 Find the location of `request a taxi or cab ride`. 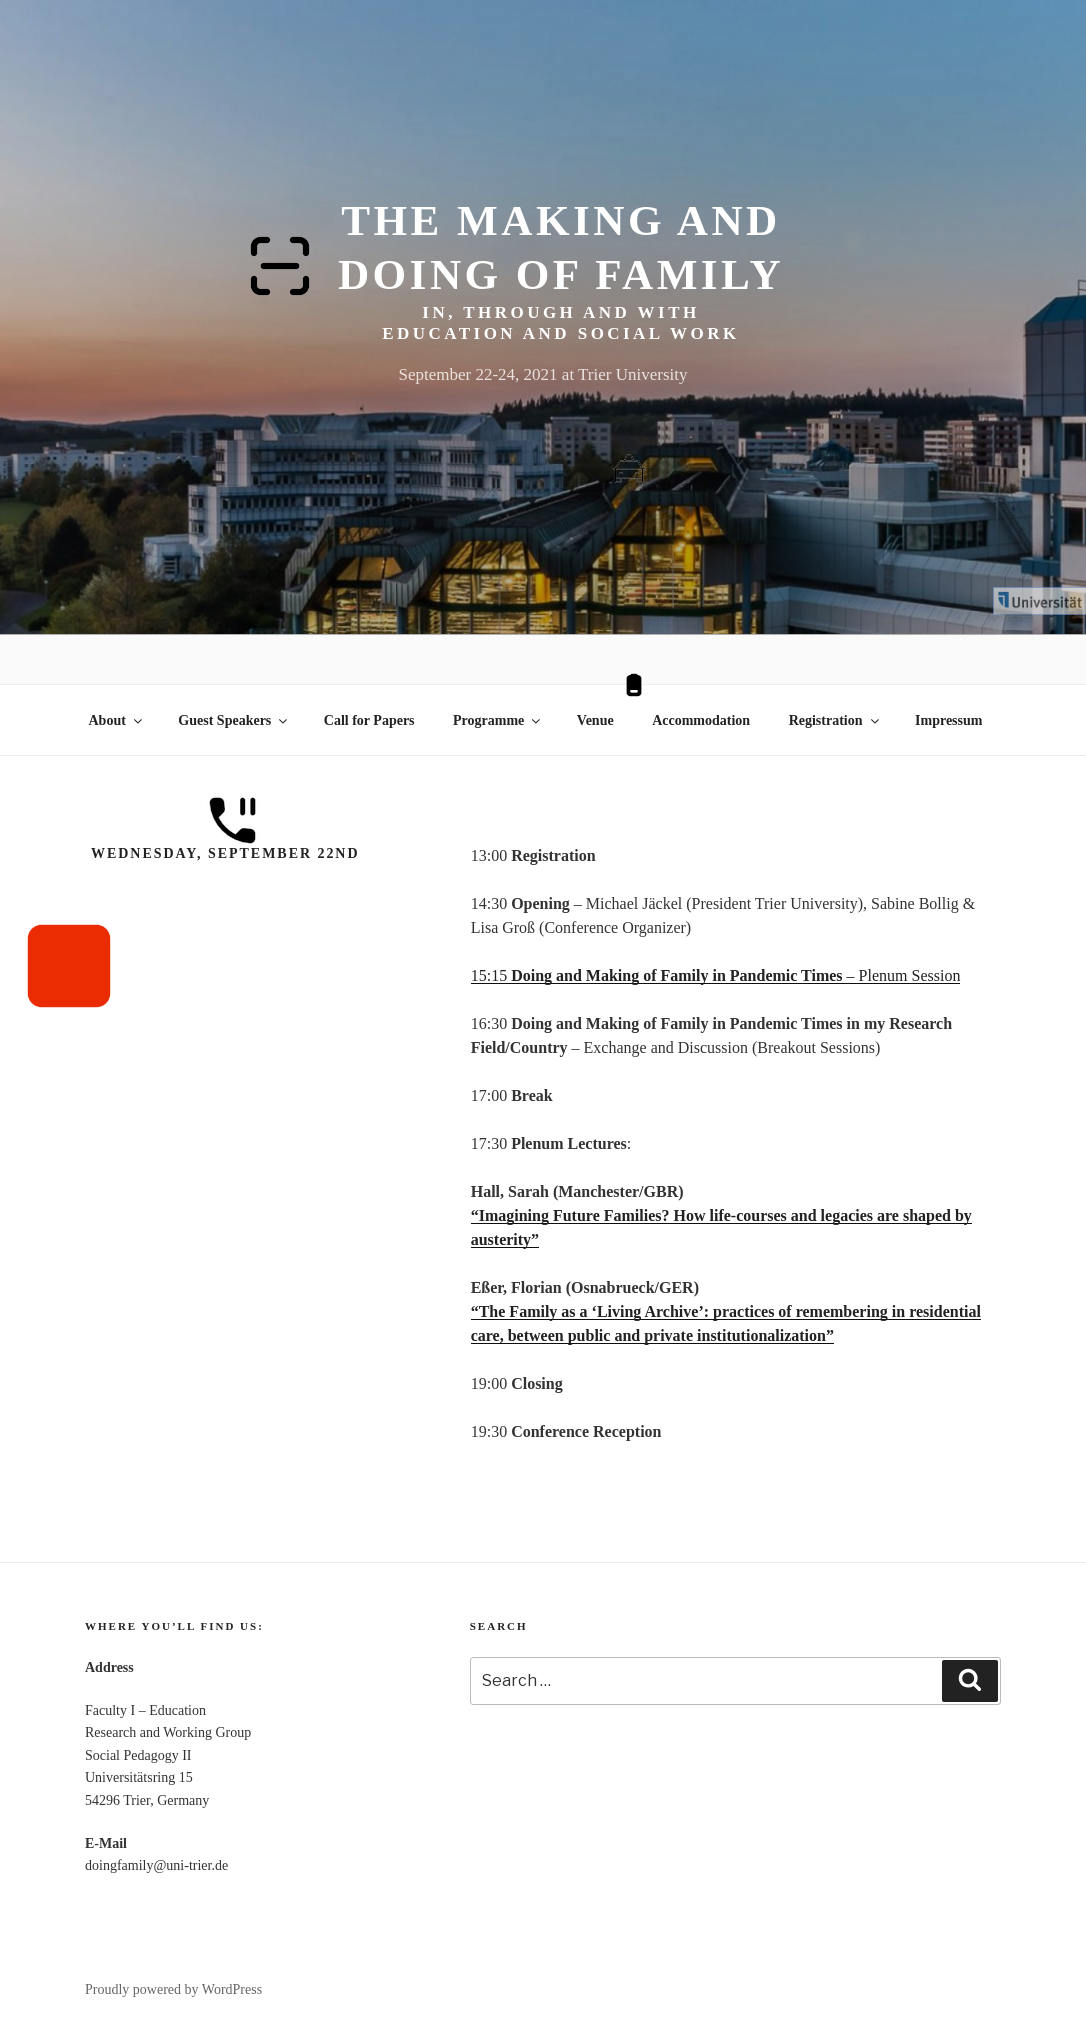

request a taxi or cab ride is located at coordinates (629, 471).